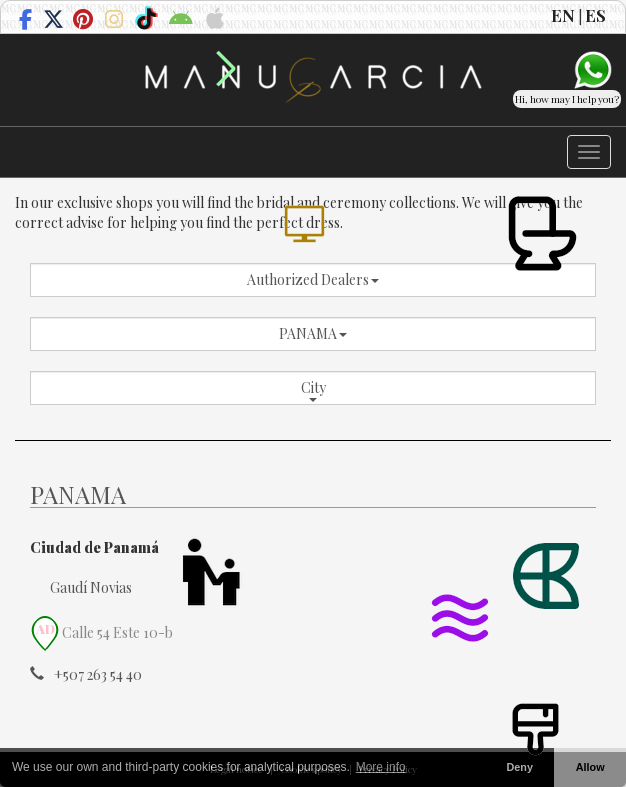 The height and width of the screenshot is (787, 626). Describe the element at coordinates (213, 572) in the screenshot. I see `indicates child supervision required` at that location.